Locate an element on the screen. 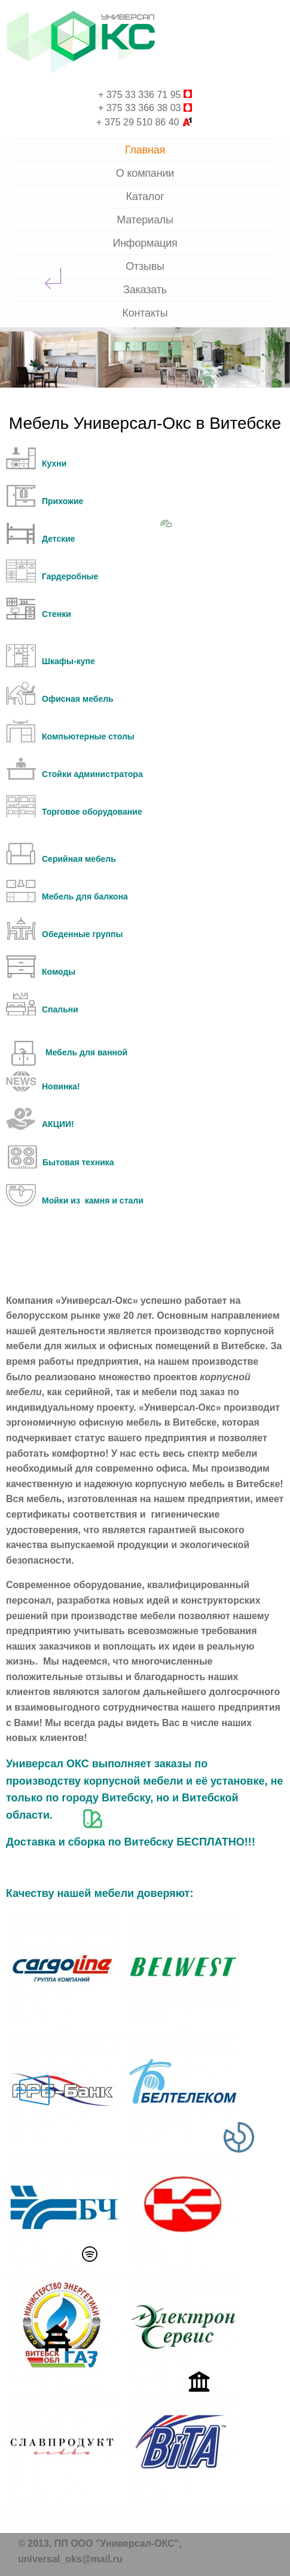  access banking or financial services is located at coordinates (199, 2381).